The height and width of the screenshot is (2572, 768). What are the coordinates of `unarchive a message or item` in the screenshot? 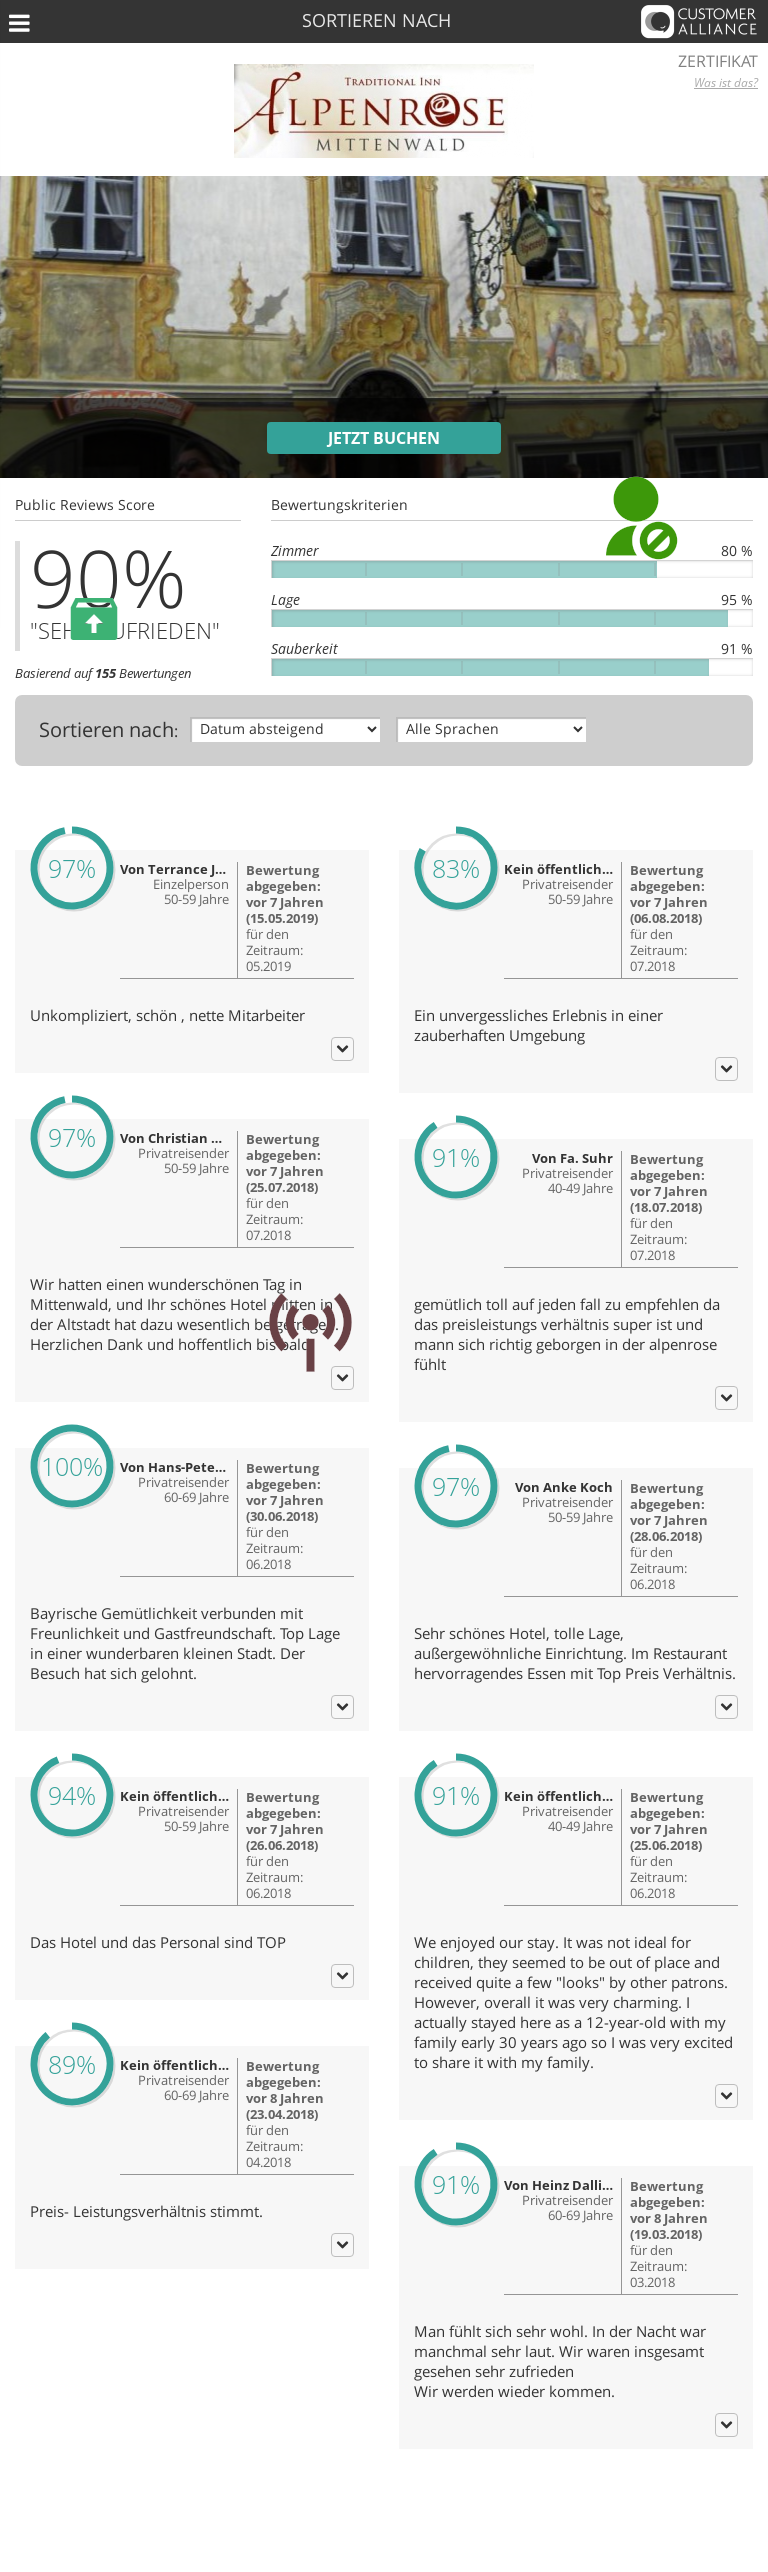 It's located at (94, 619).